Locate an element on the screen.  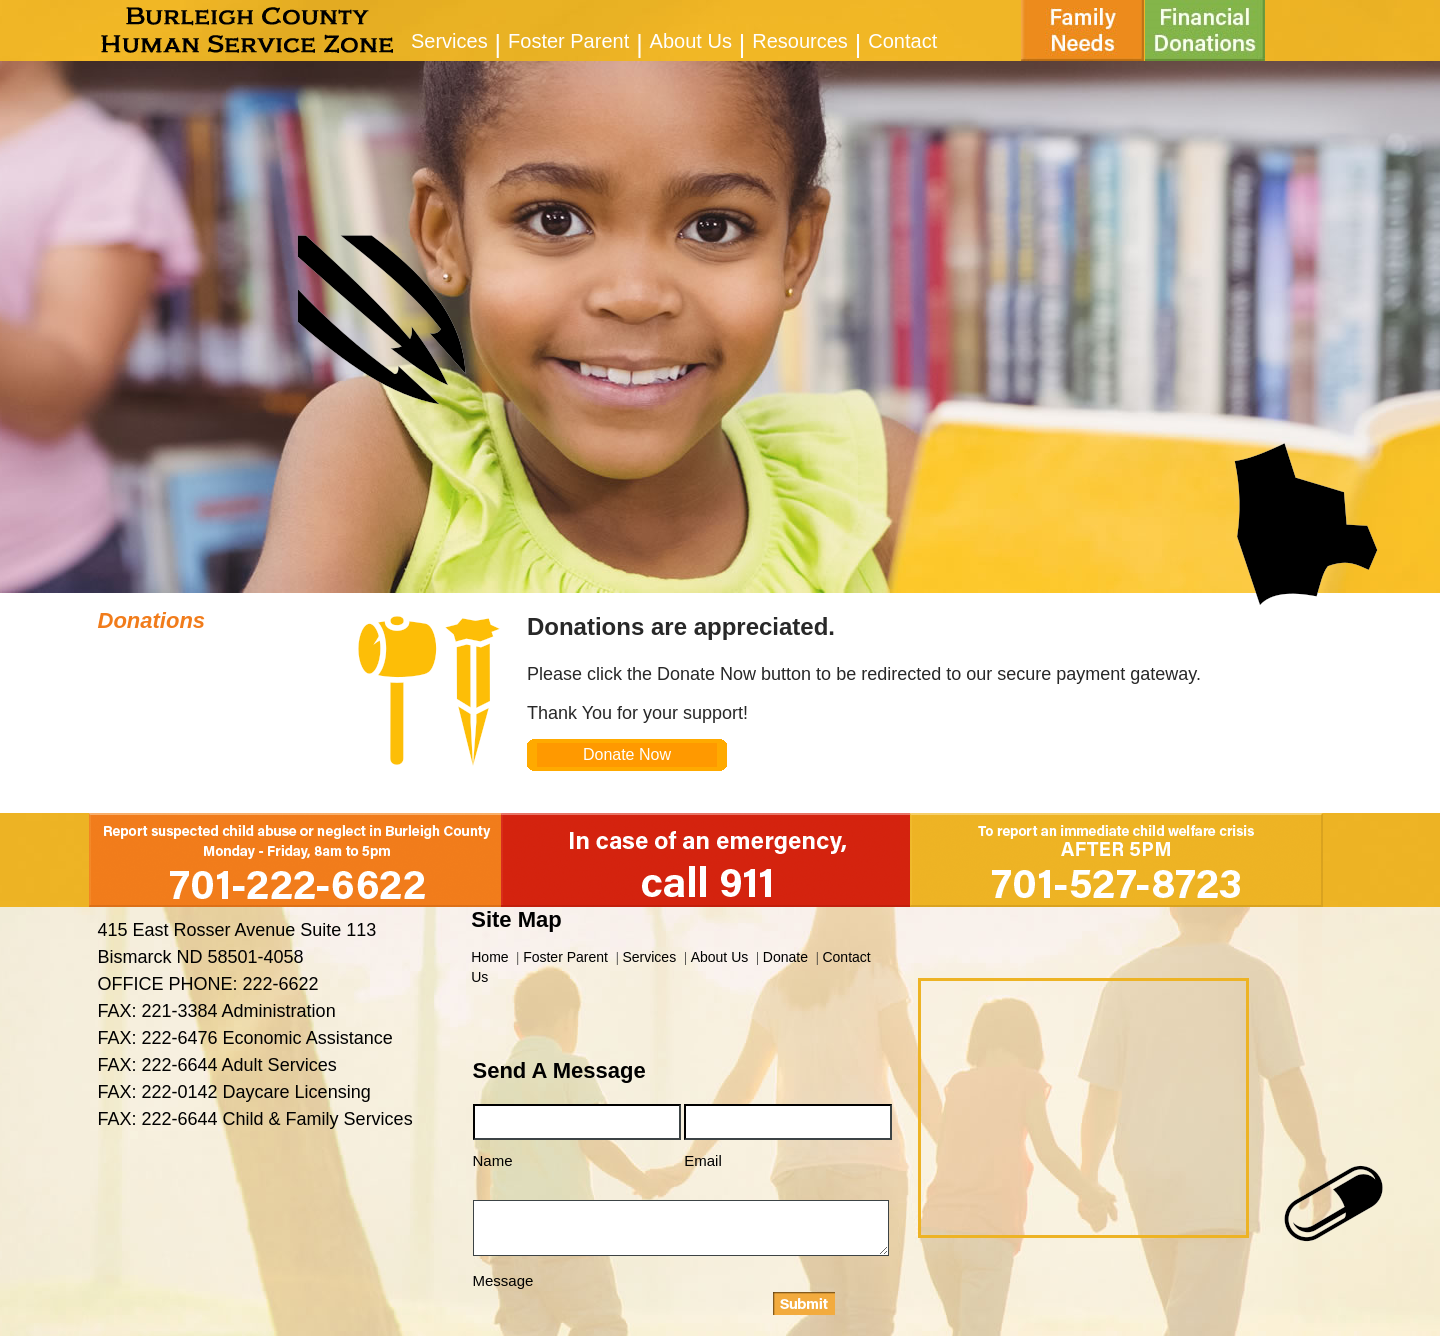
access medication reminders or health tracking is located at coordinates (1333, 1205).